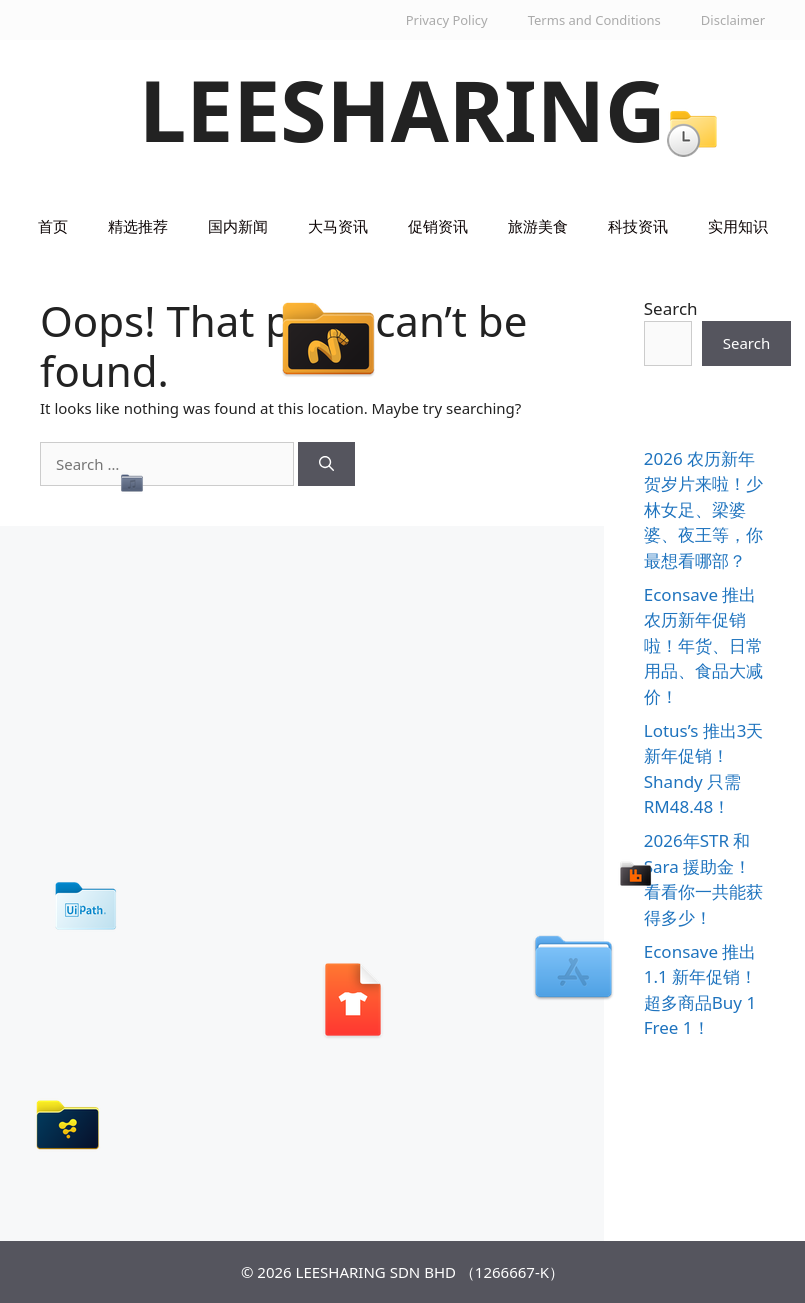  Describe the element at coordinates (573, 966) in the screenshot. I see `open the applications folder` at that location.